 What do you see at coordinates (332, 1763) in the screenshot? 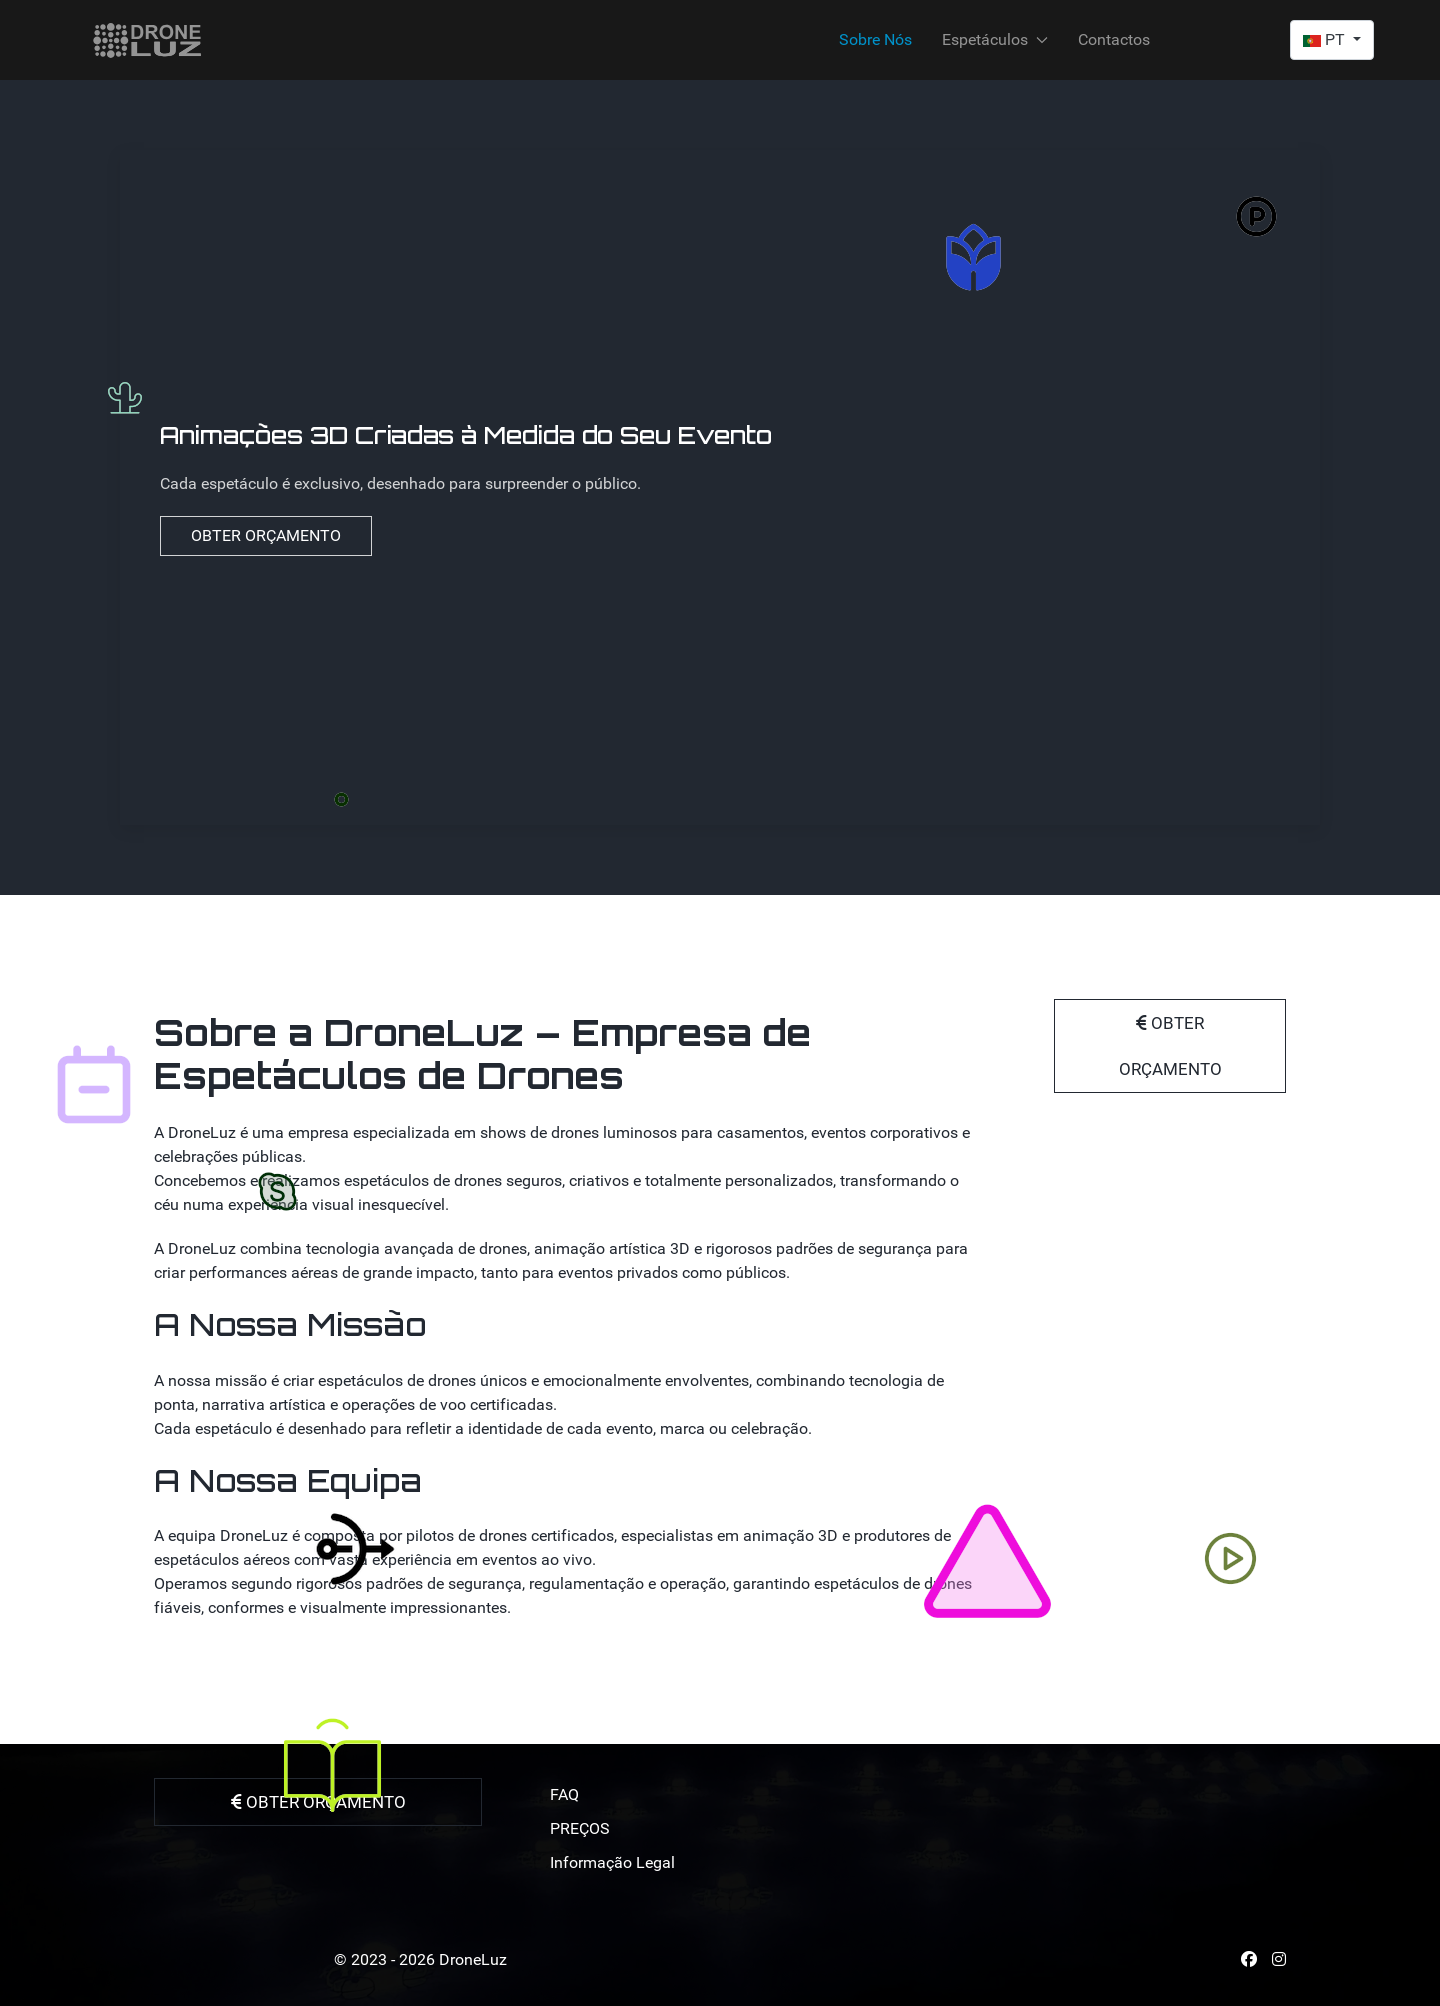
I see `view user profile or contact details` at bounding box center [332, 1763].